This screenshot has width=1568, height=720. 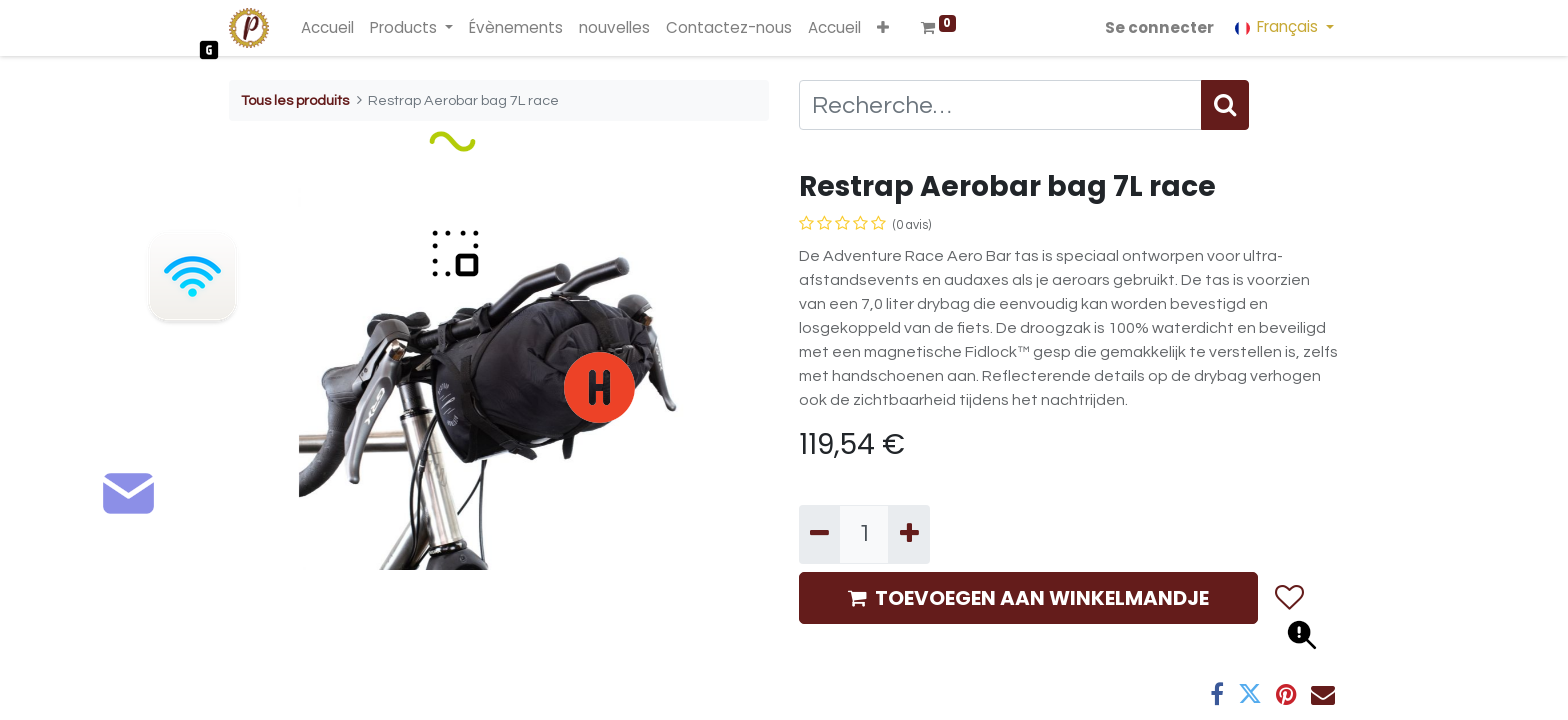 I want to click on align element to bottom-right corner, so click(x=455, y=253).